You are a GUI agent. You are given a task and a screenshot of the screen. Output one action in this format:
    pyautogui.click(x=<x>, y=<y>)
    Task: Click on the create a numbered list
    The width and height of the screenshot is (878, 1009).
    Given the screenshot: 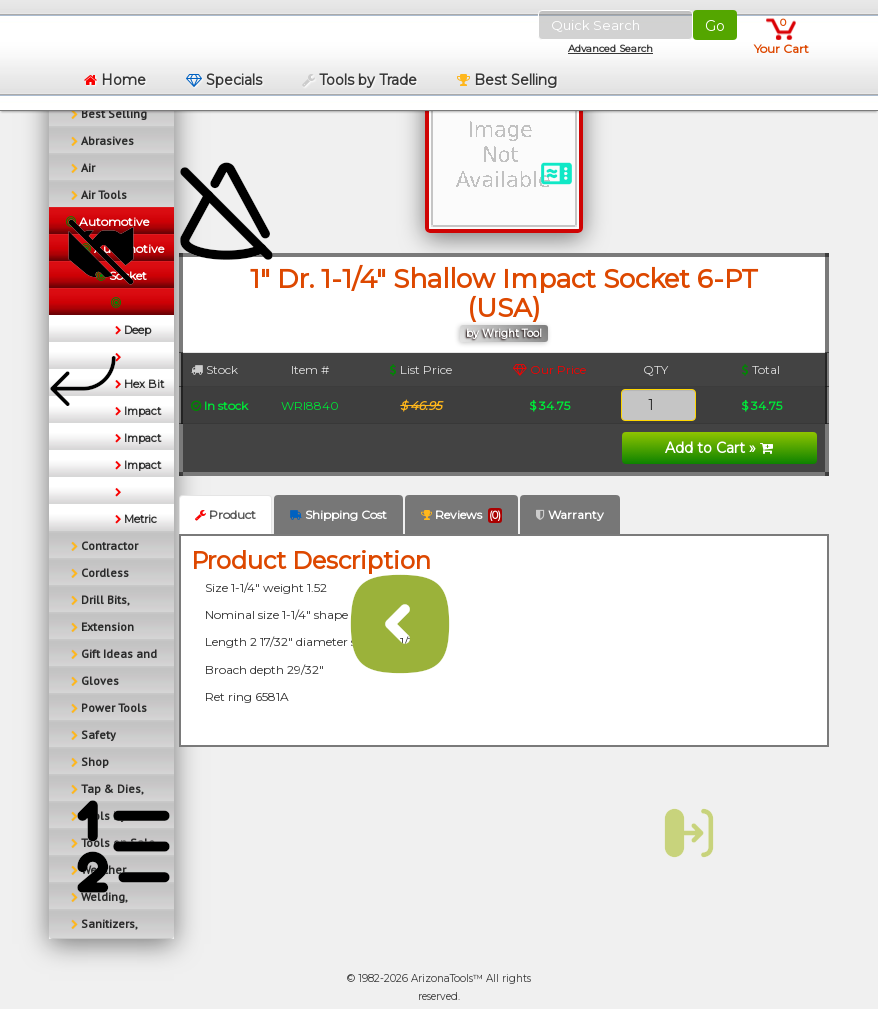 What is the action you would take?
    pyautogui.click(x=123, y=846)
    